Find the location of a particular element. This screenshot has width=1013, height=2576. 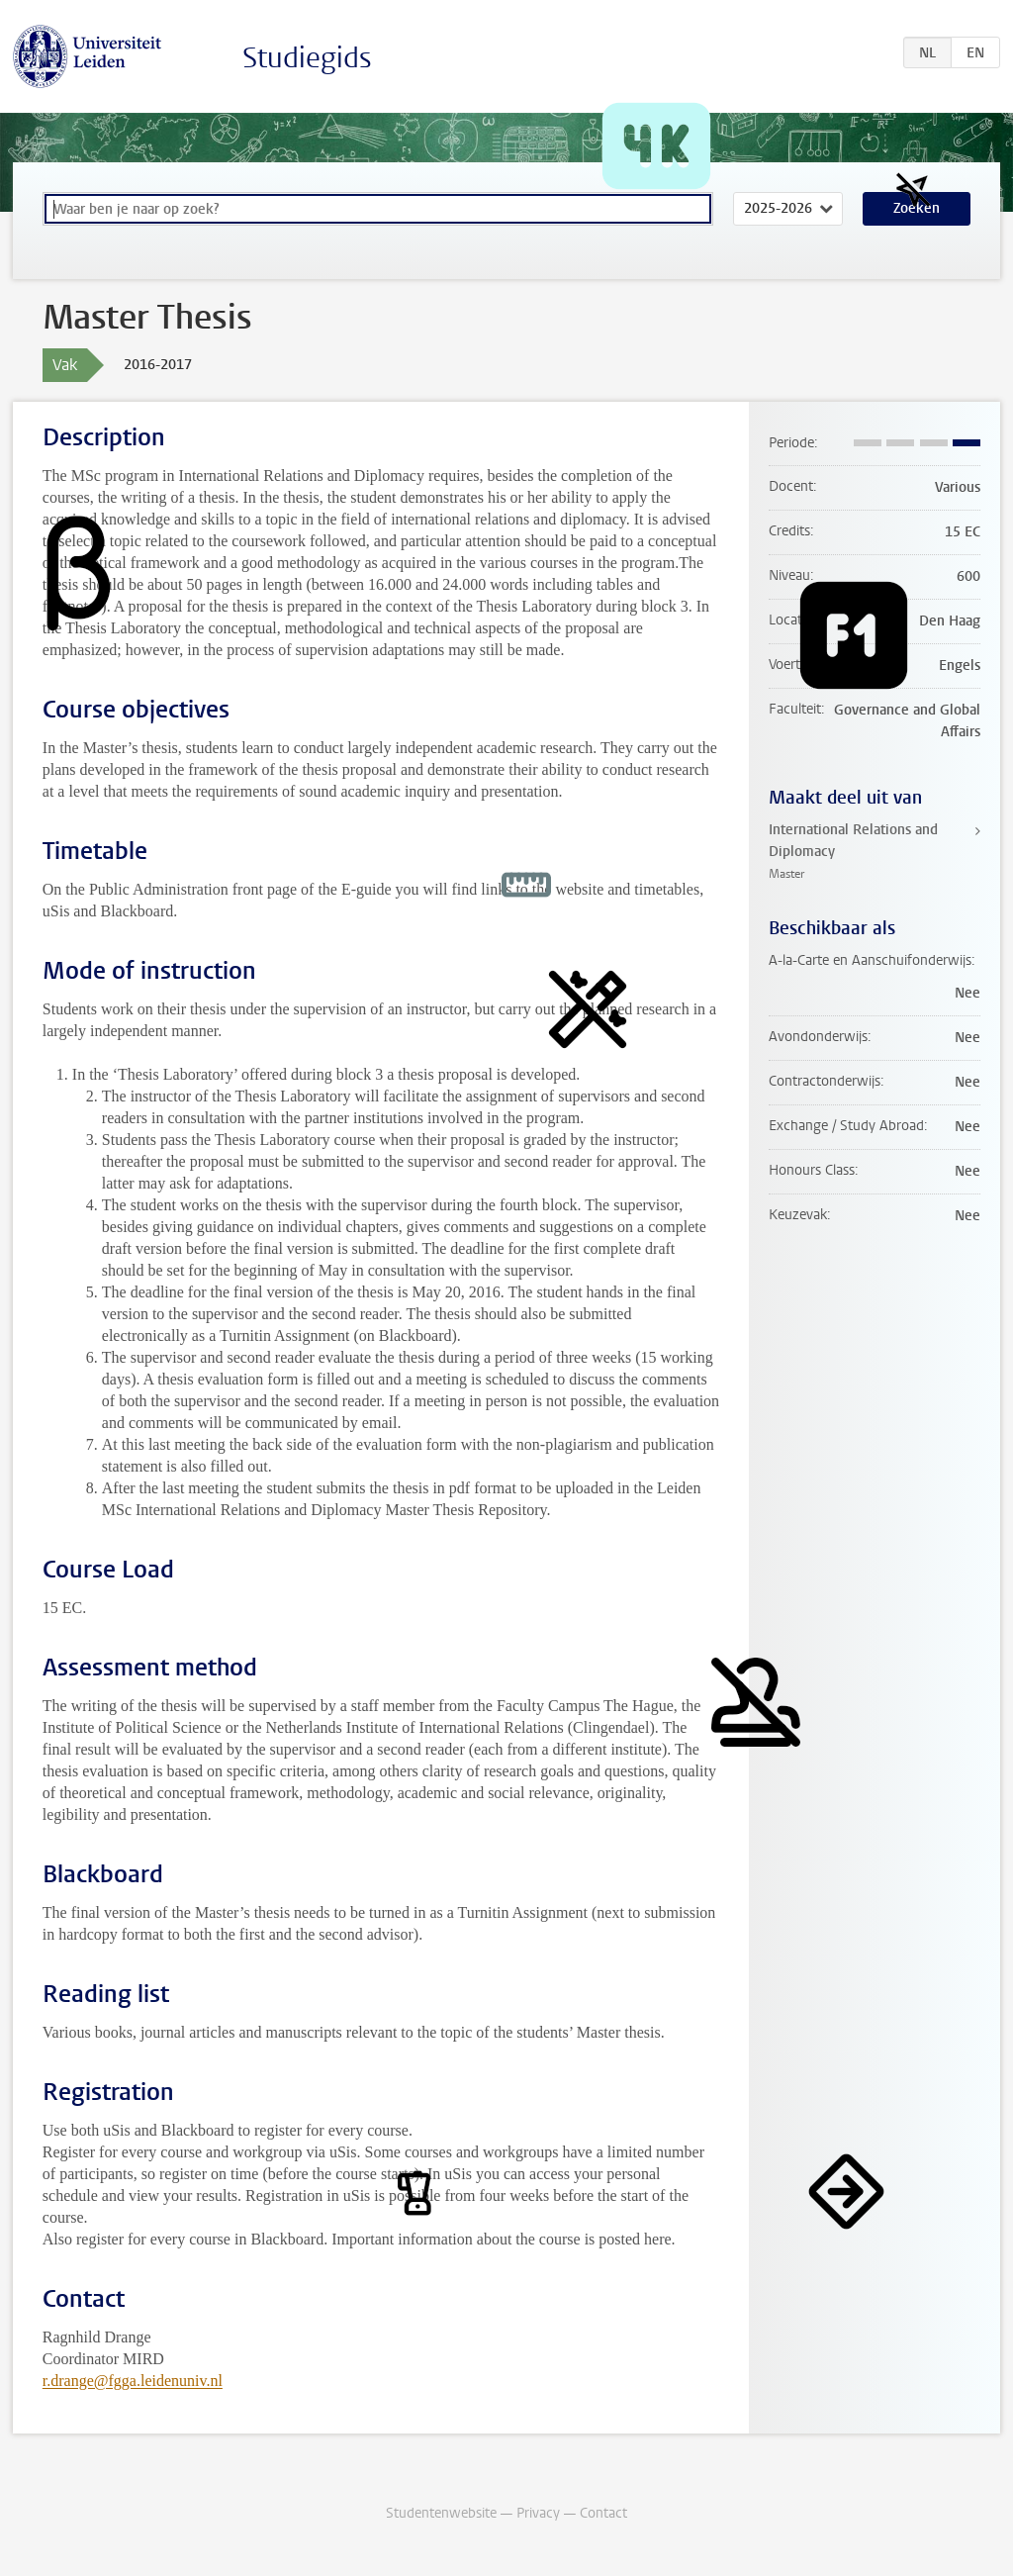

access F1 help or documentation is located at coordinates (854, 635).